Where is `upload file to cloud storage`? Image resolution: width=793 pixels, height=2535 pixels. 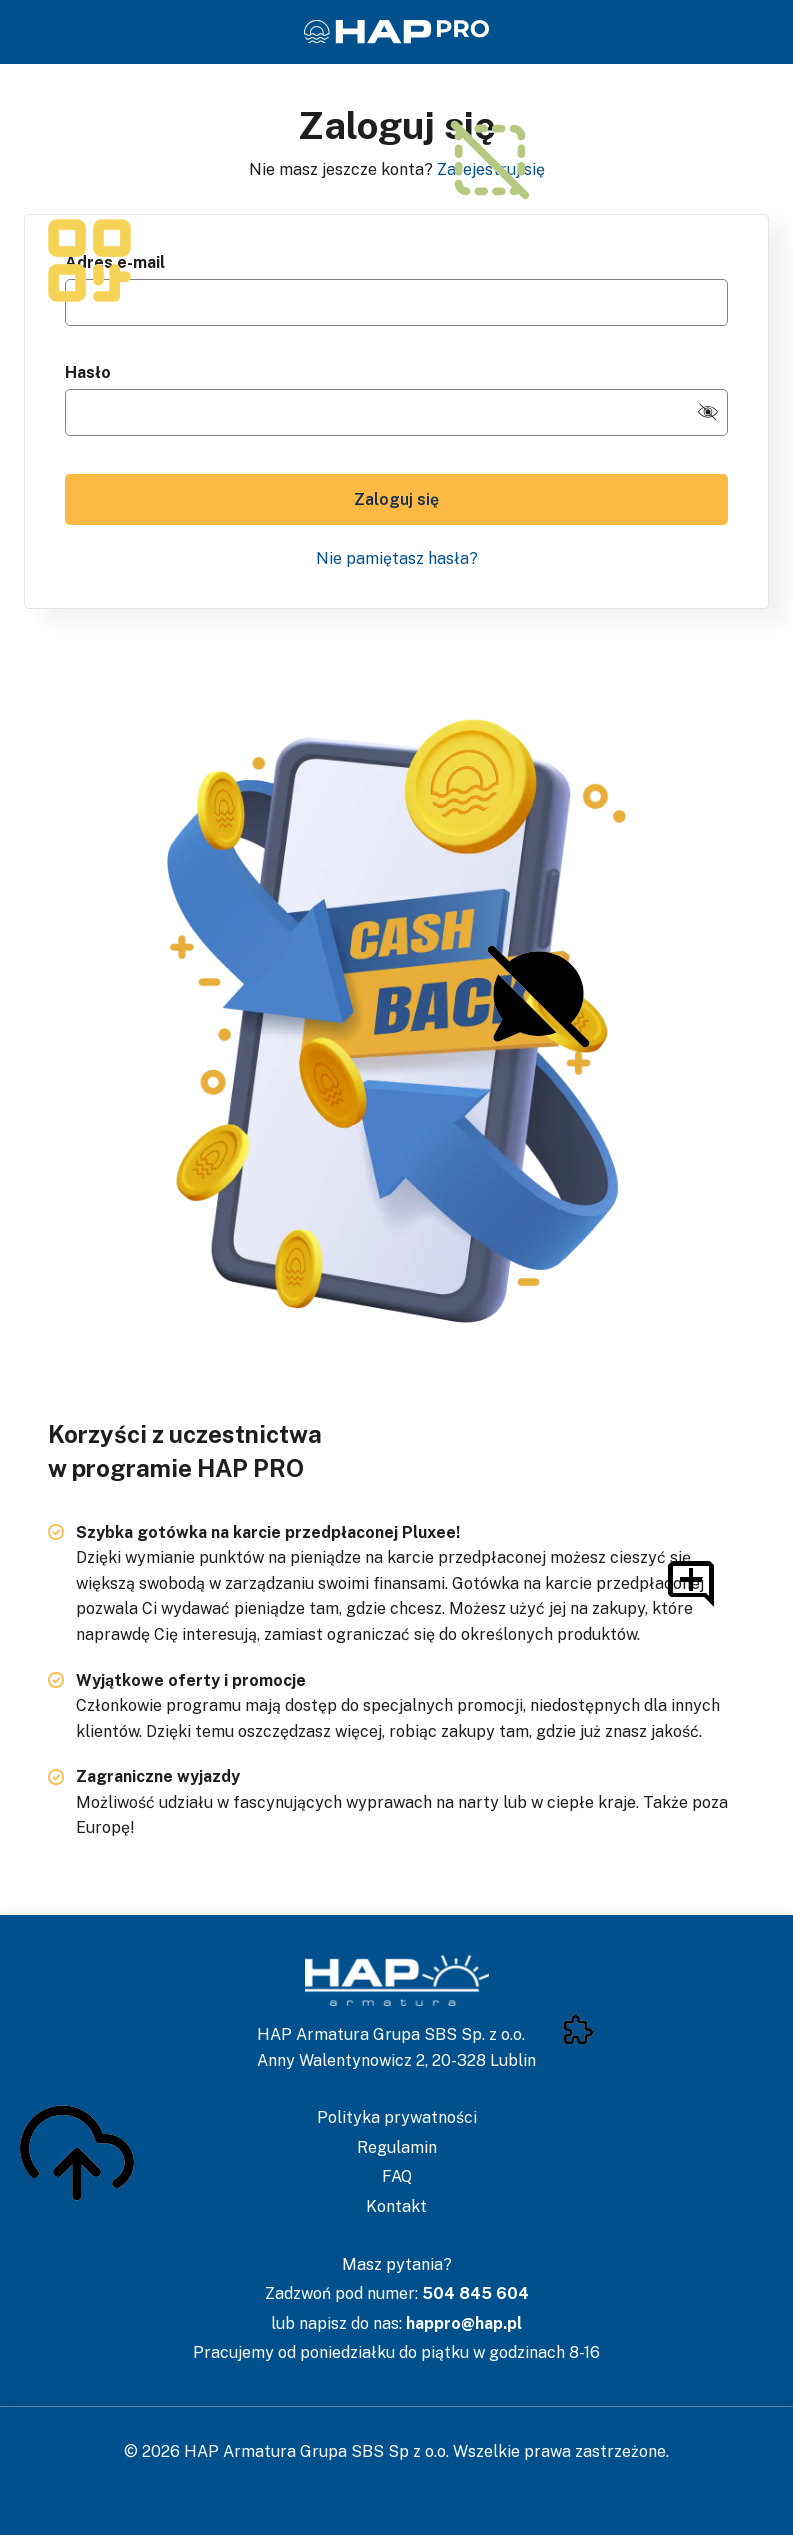
upload file to cloud storage is located at coordinates (77, 2153).